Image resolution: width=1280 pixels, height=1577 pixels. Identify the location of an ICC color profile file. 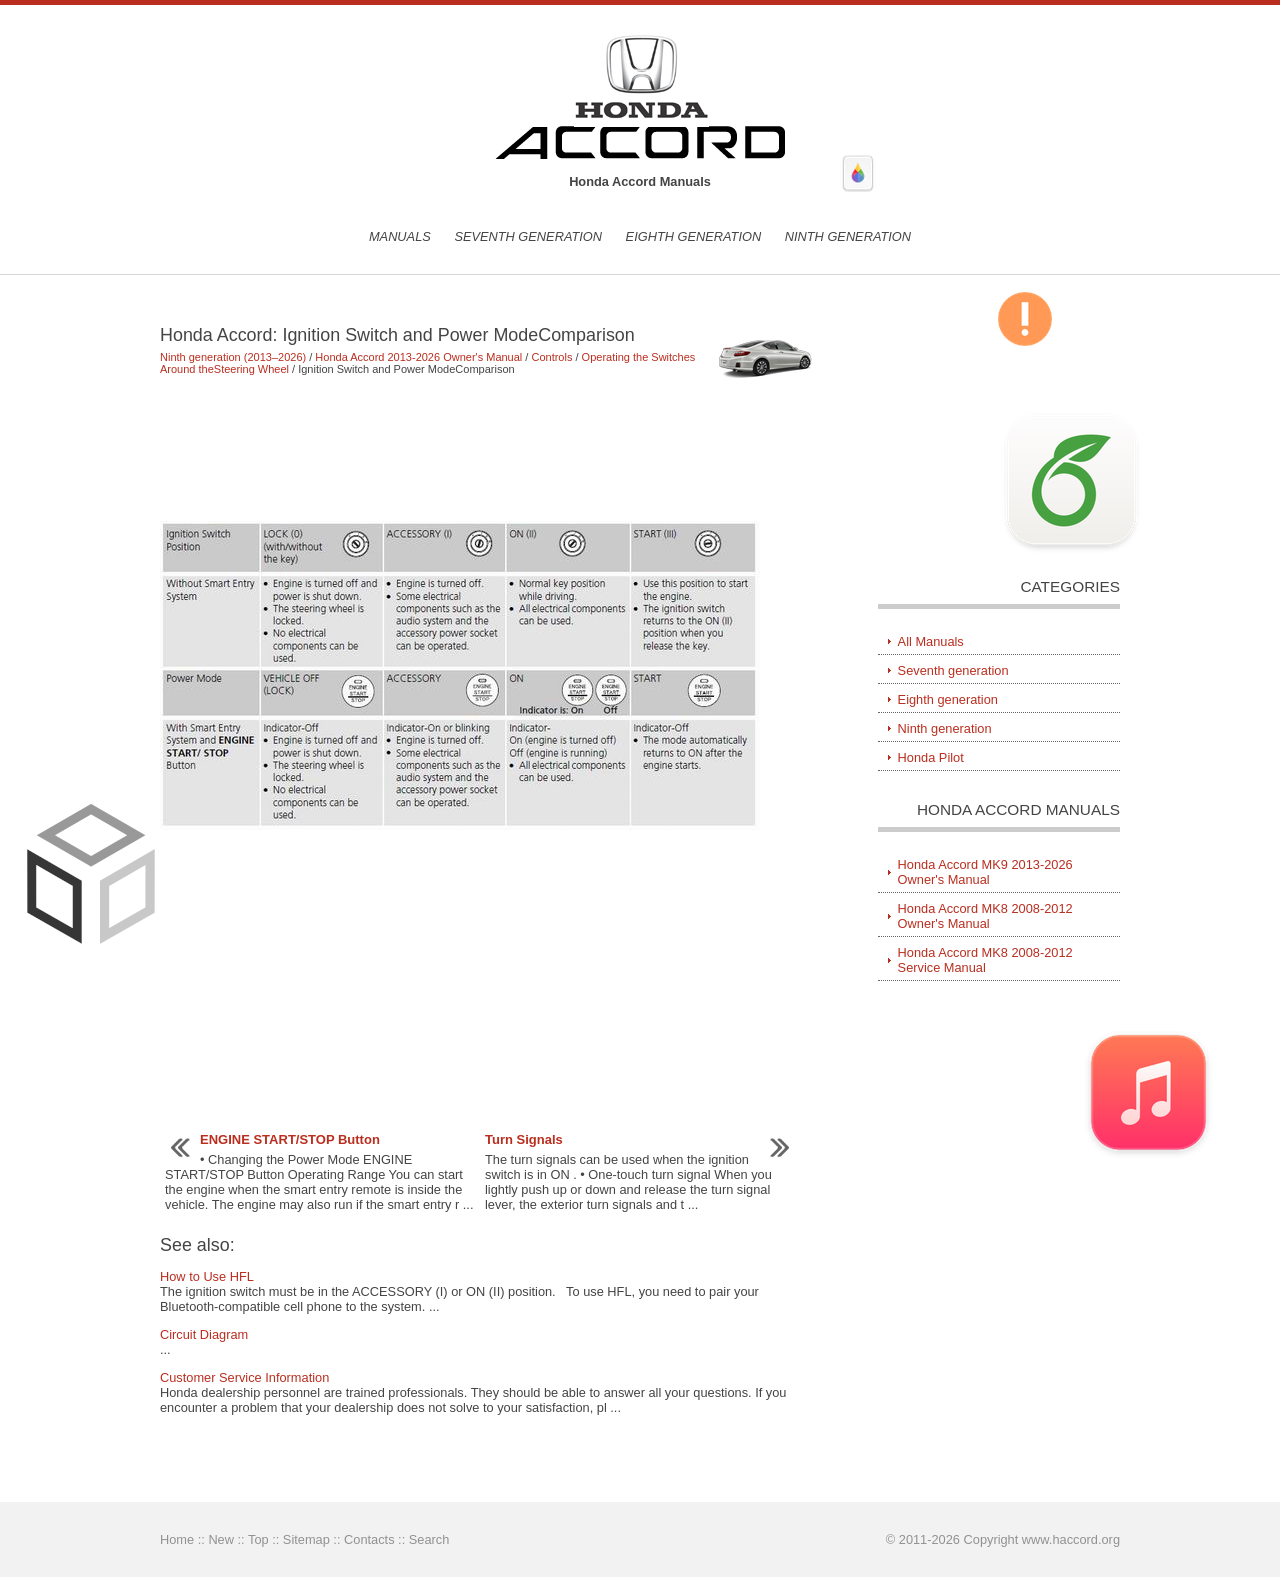
(858, 173).